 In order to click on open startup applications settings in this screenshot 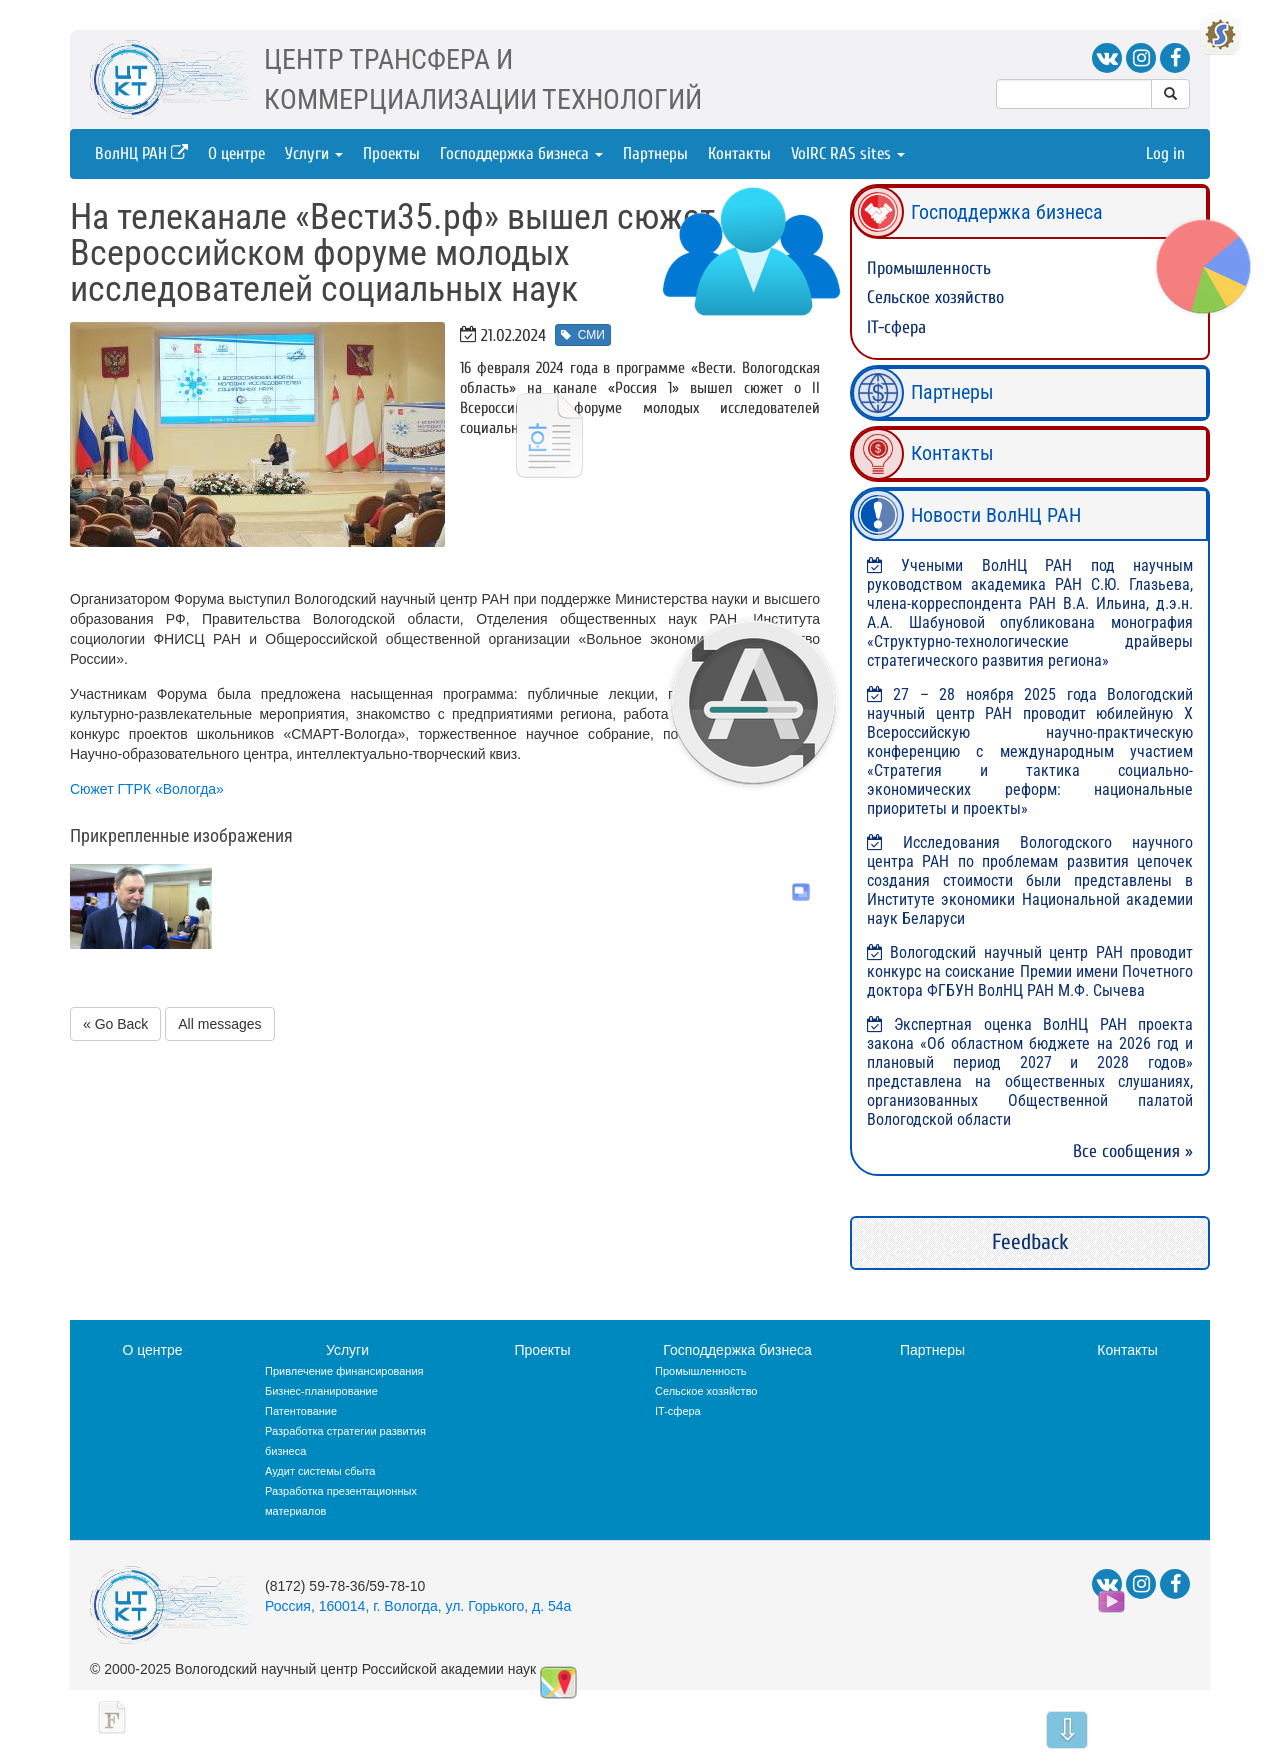, I will do `click(801, 892)`.